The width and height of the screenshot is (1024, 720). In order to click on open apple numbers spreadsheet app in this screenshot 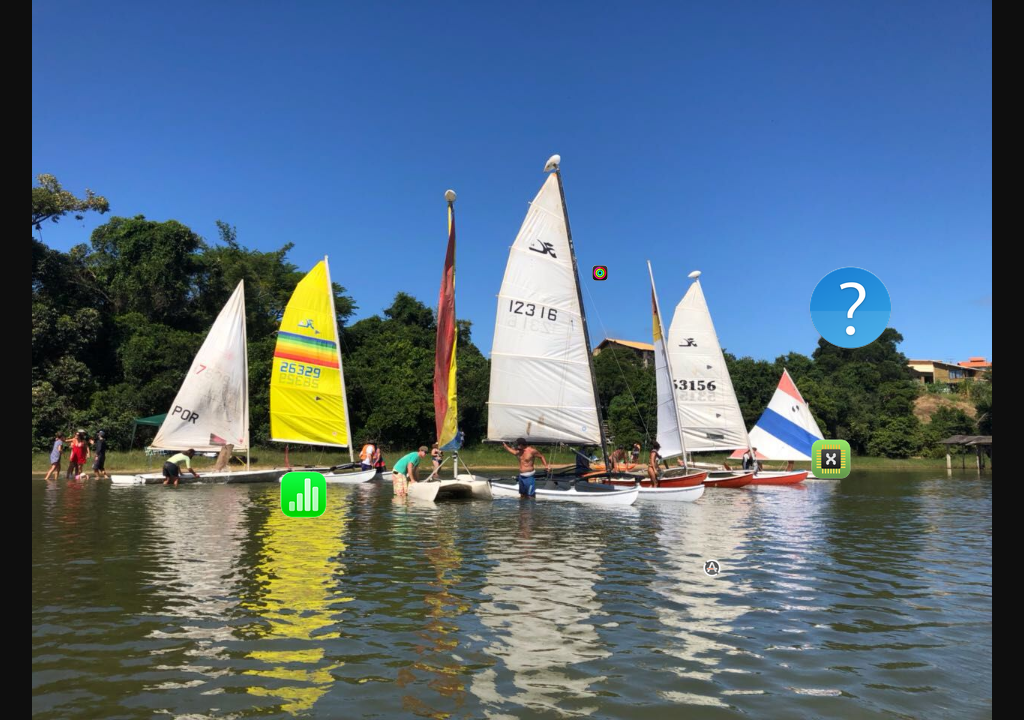, I will do `click(303, 494)`.